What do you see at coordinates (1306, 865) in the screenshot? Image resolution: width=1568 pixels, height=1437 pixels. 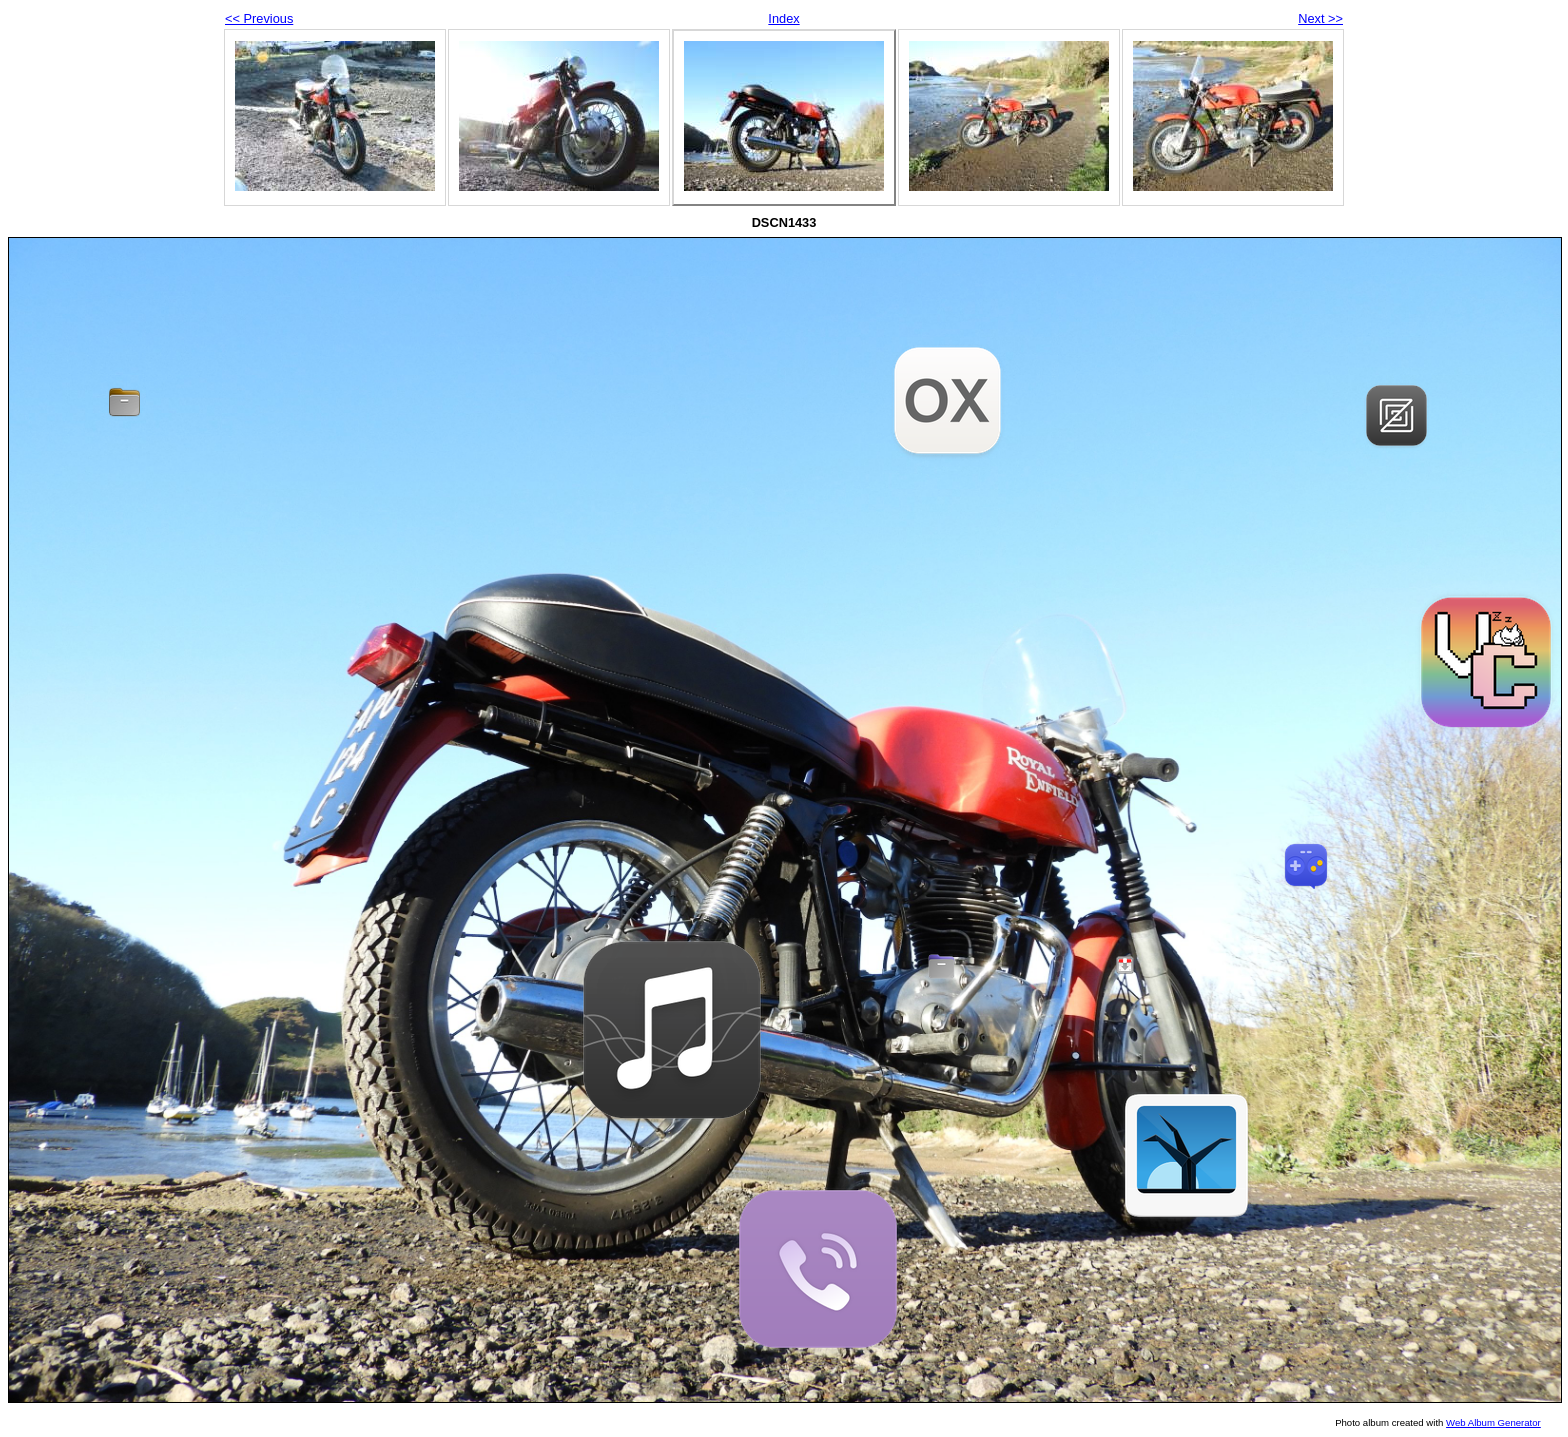 I see `open dissent messaging app` at bounding box center [1306, 865].